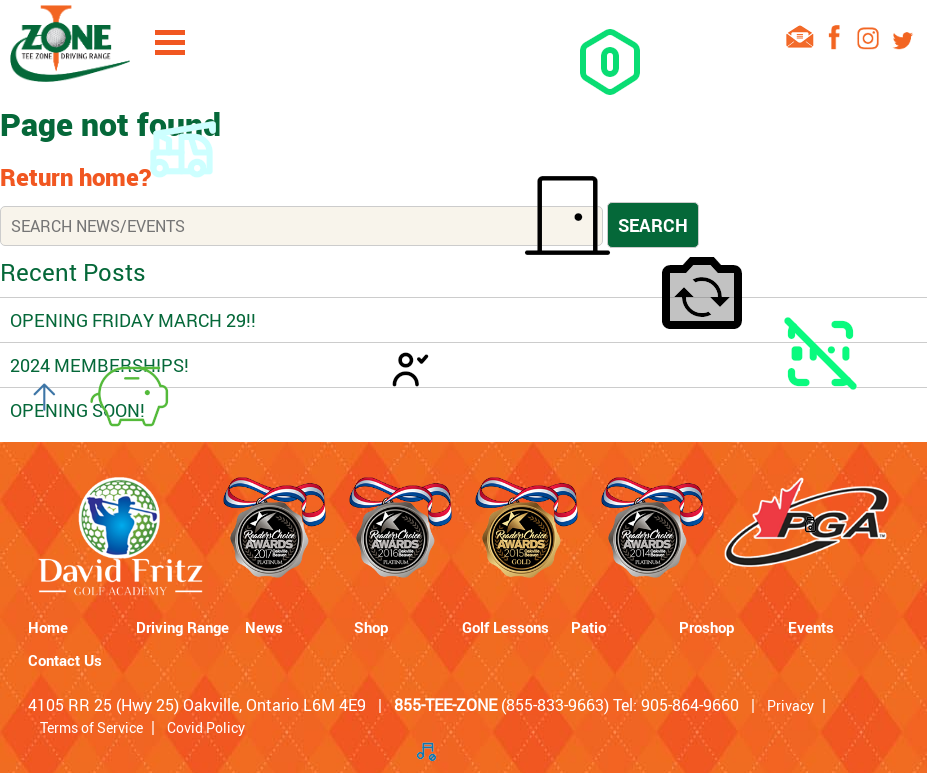 The image size is (927, 773). I want to click on user verification complete, so click(409, 369).